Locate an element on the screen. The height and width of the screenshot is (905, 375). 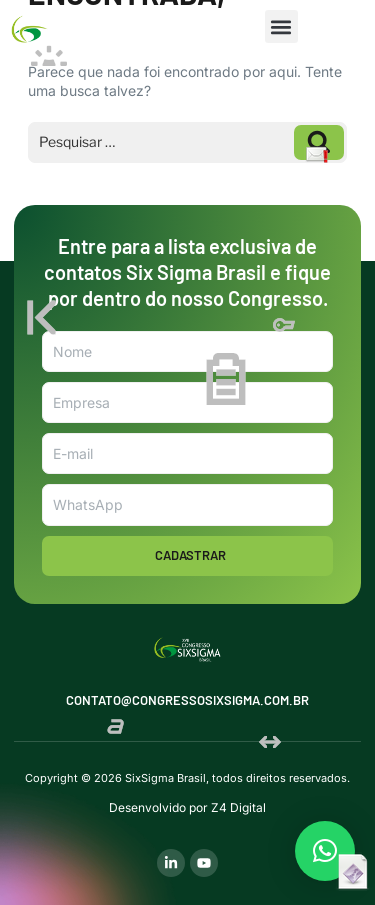
adjust keyboard backlight brightness is located at coordinates (49, 57).